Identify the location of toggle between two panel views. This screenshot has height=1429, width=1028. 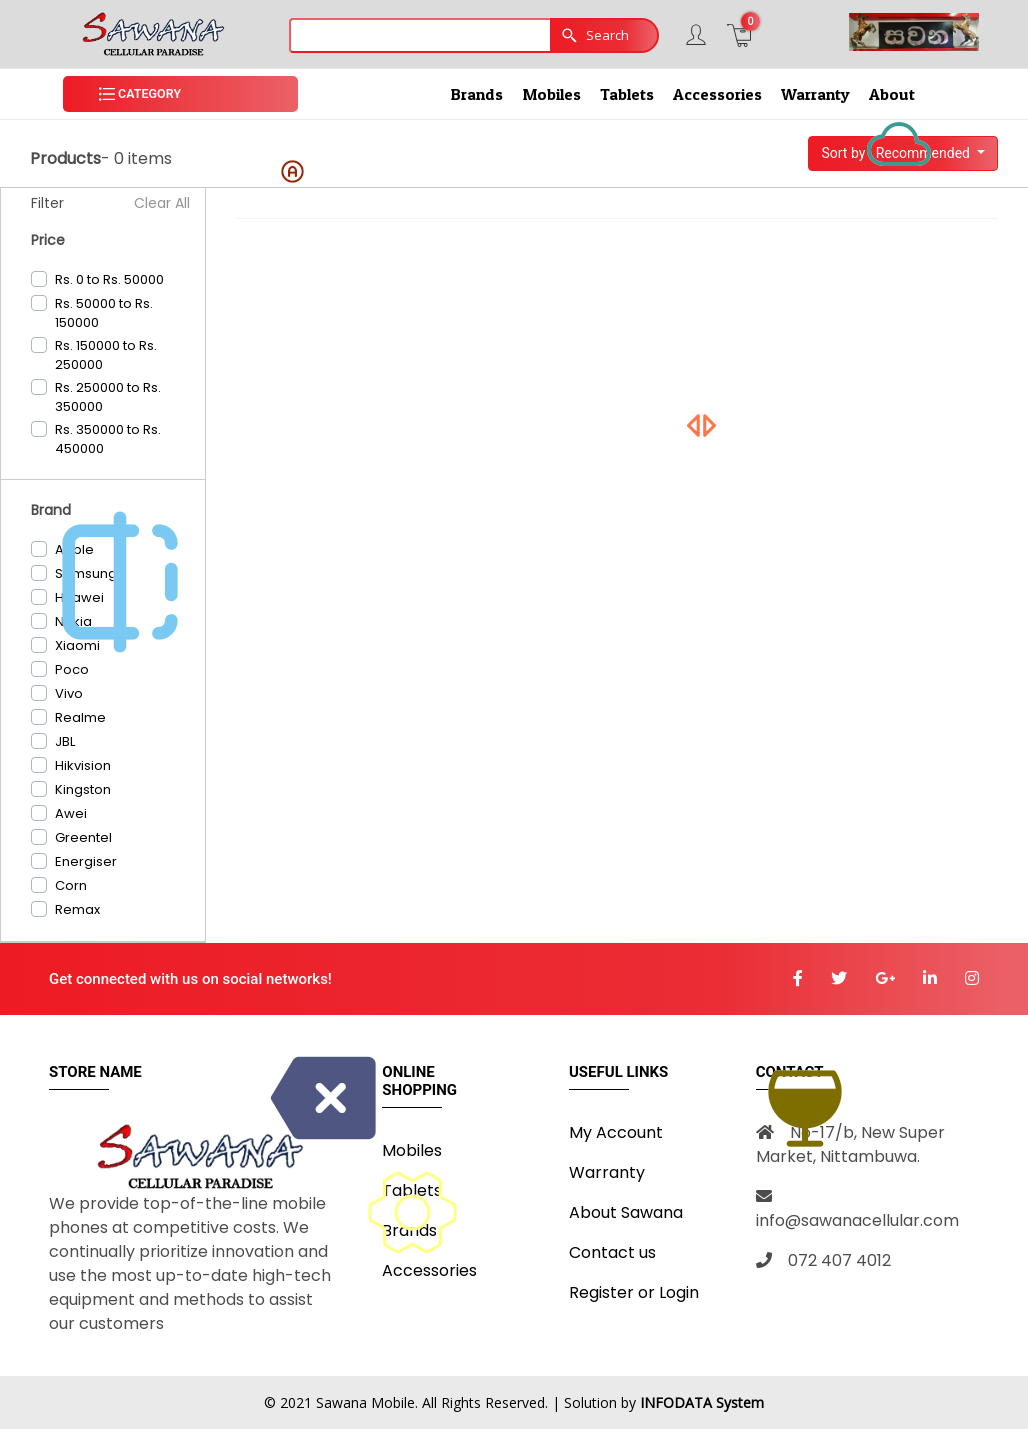
(120, 582).